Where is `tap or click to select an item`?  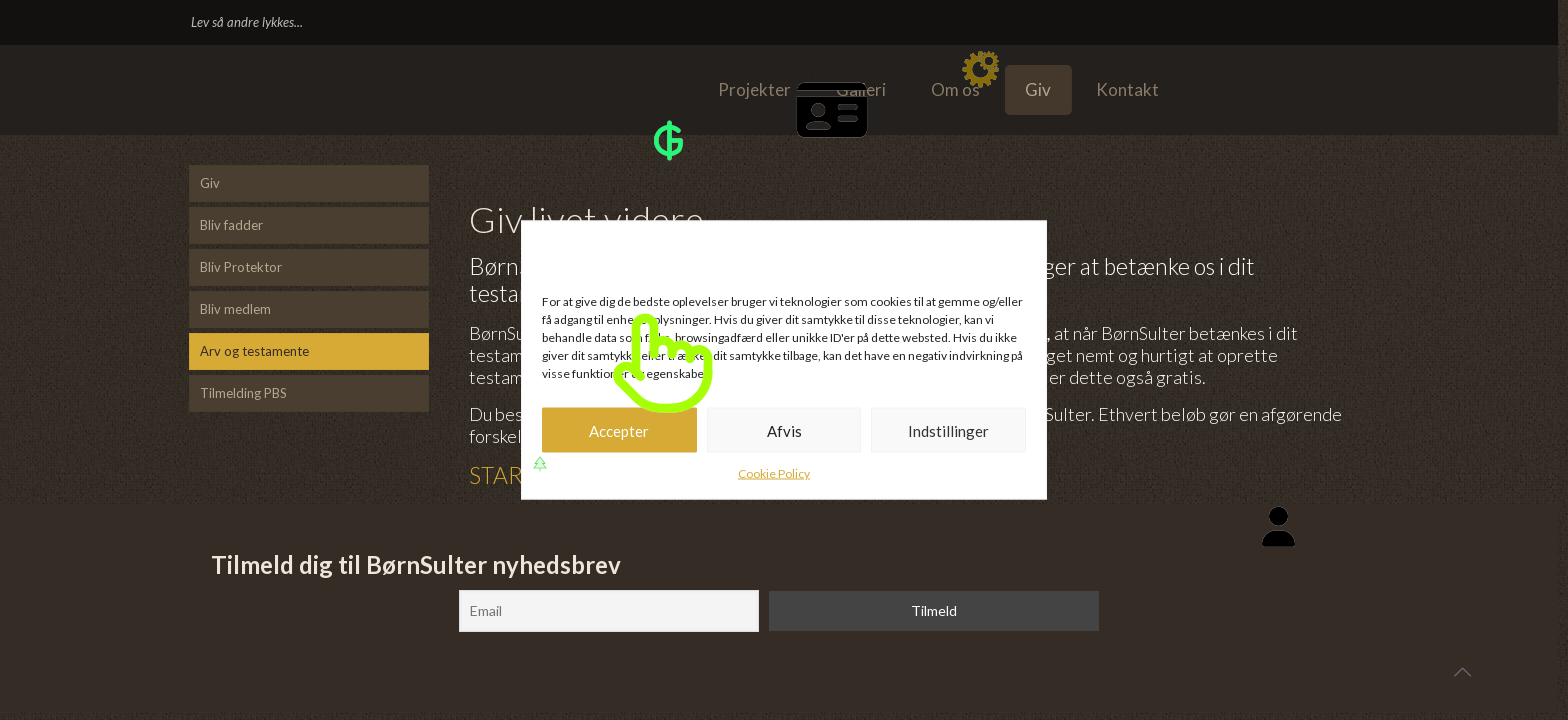
tap or click to select an item is located at coordinates (663, 363).